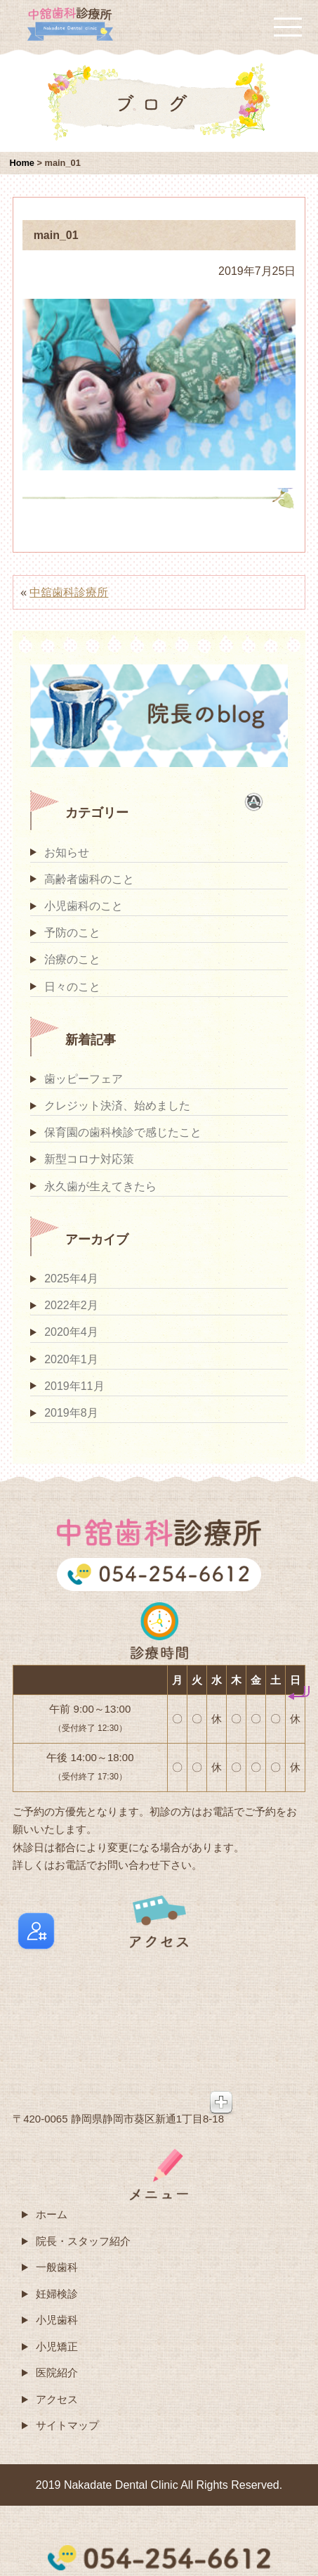  Describe the element at coordinates (36, 1931) in the screenshot. I see `access administrator or sudo user preferences` at that location.